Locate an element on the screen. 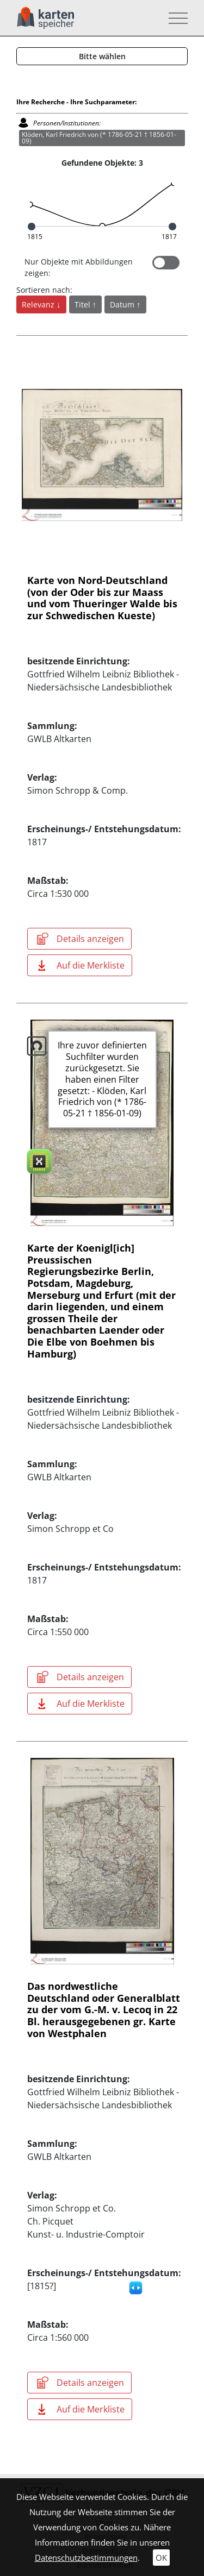 Image resolution: width=204 pixels, height=2576 pixels. xfce panel separator settings is located at coordinates (135, 2288).